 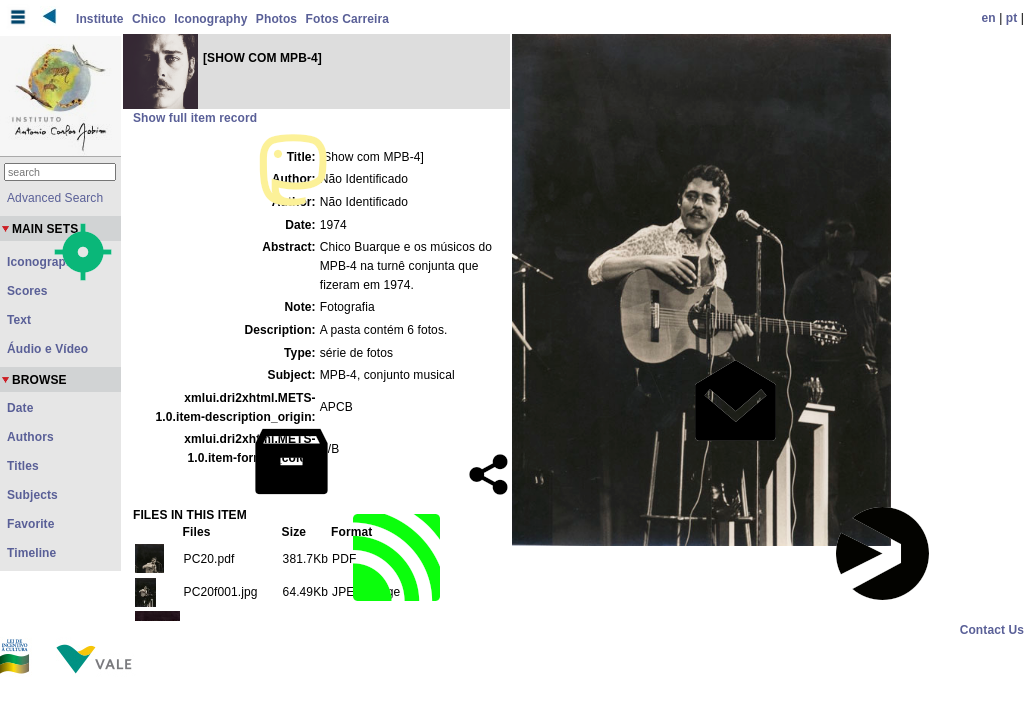 I want to click on indicates a read or opened email, so click(x=735, y=404).